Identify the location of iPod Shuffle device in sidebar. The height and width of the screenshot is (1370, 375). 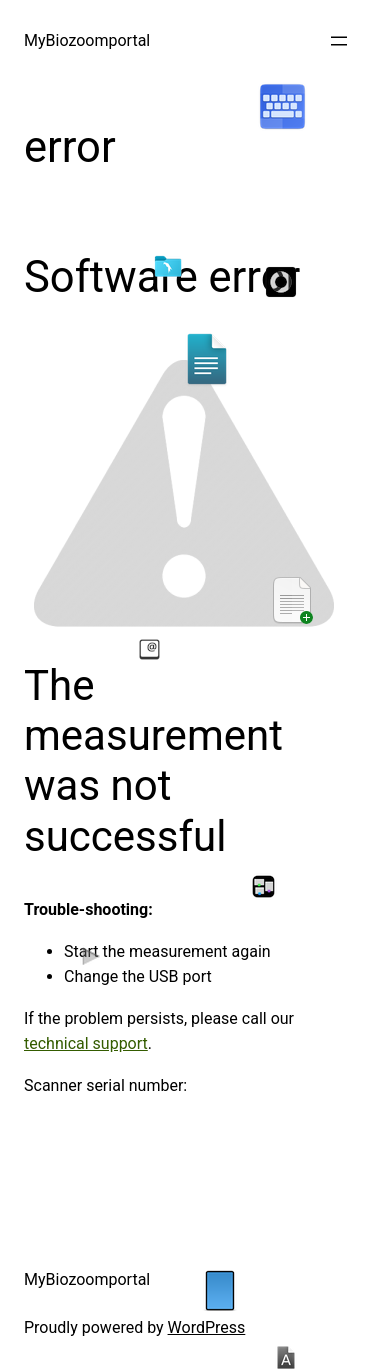
(281, 282).